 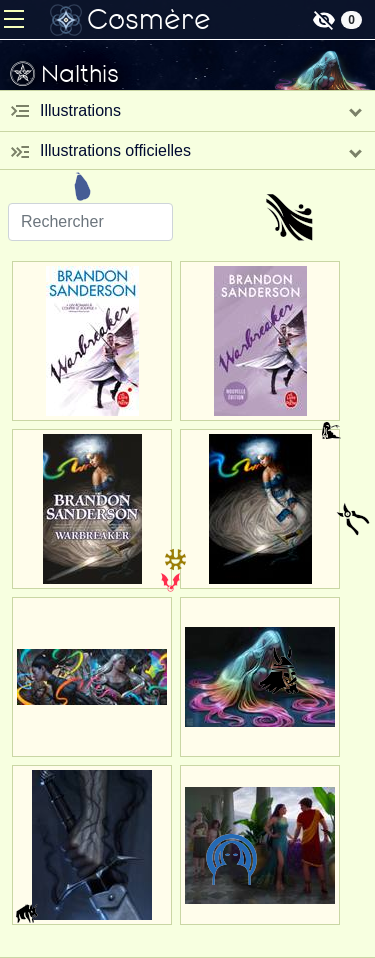 I want to click on select boar character or unit in game, so click(x=27, y=913).